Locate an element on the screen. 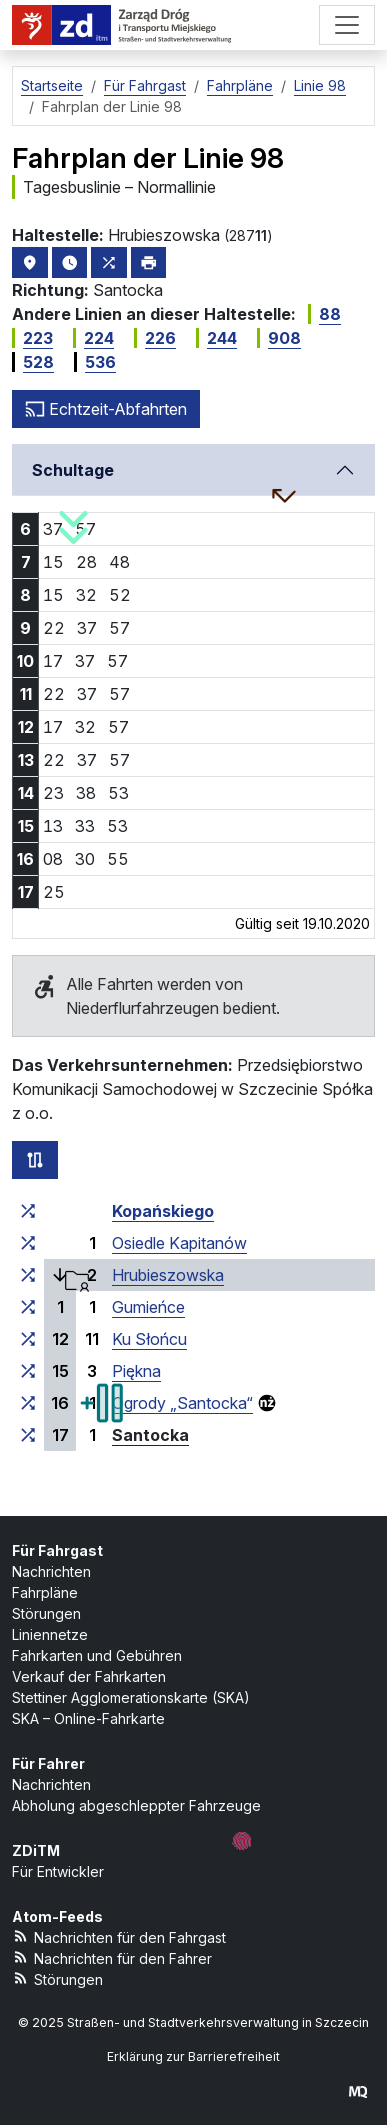 The width and height of the screenshot is (387, 2125). go back to previous step is located at coordinates (284, 495).